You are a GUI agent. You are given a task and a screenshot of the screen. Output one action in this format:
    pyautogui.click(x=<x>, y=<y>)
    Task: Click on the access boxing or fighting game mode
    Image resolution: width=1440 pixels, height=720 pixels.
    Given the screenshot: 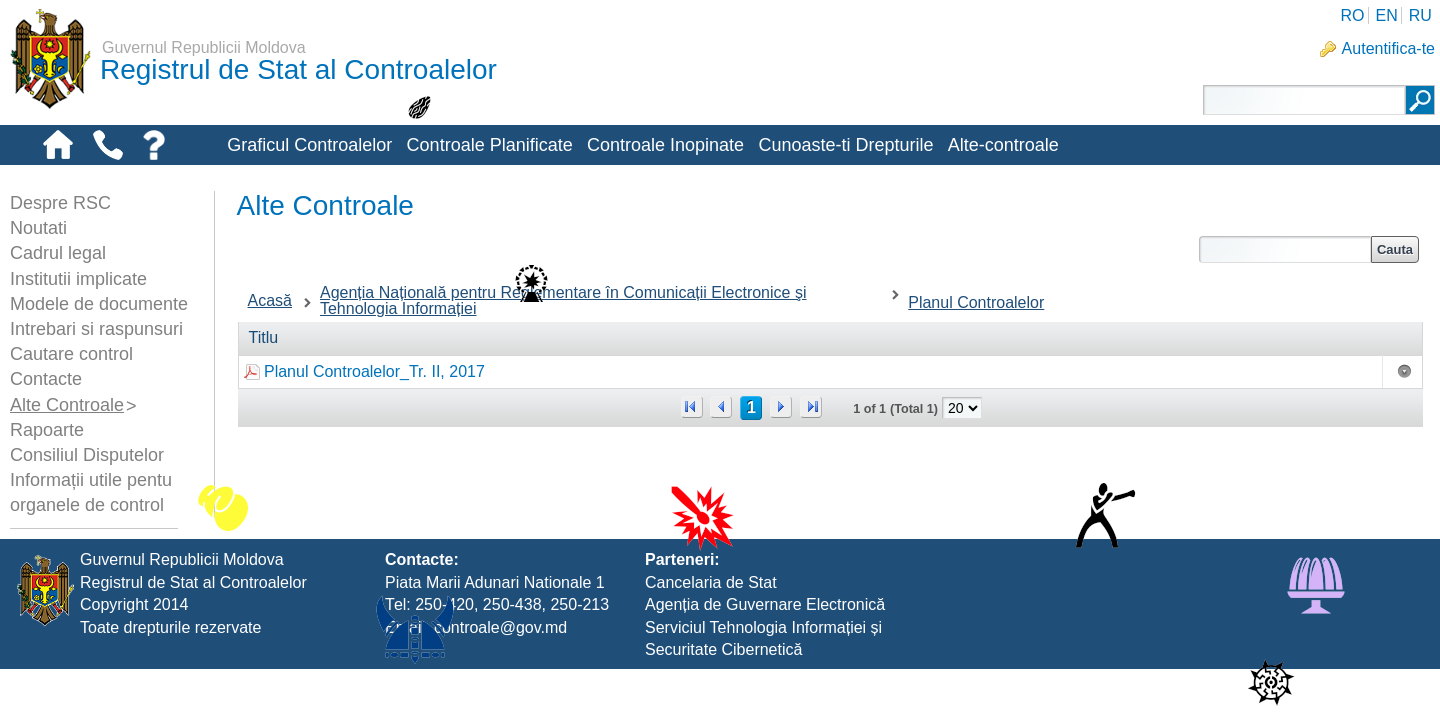 What is the action you would take?
    pyautogui.click(x=223, y=506)
    